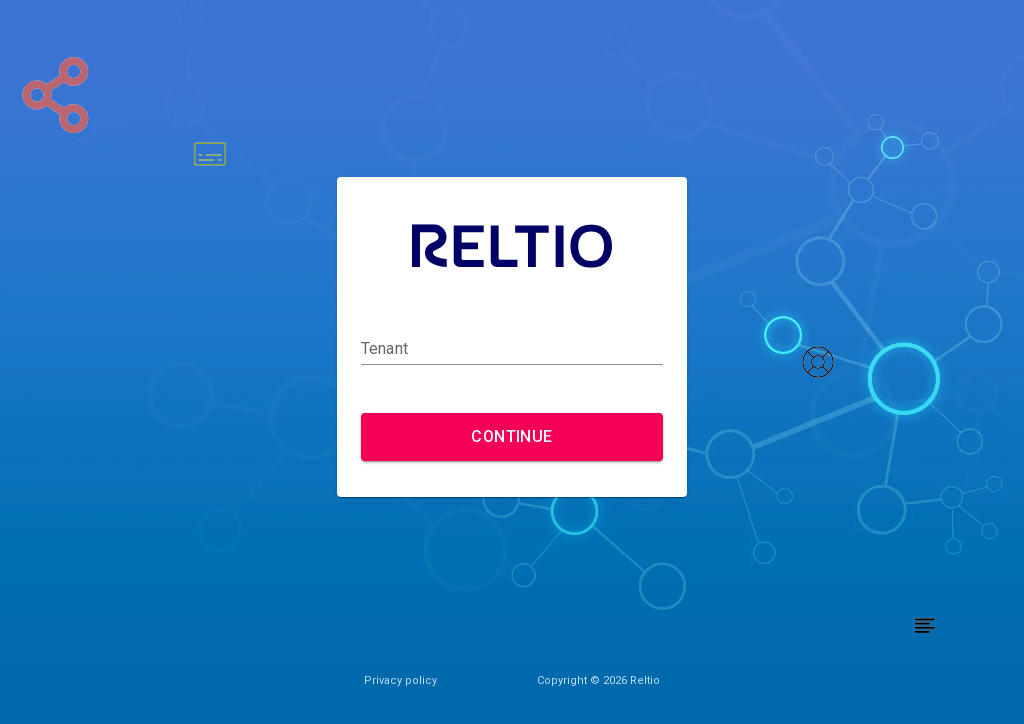  I want to click on align text to the left, so click(925, 626).